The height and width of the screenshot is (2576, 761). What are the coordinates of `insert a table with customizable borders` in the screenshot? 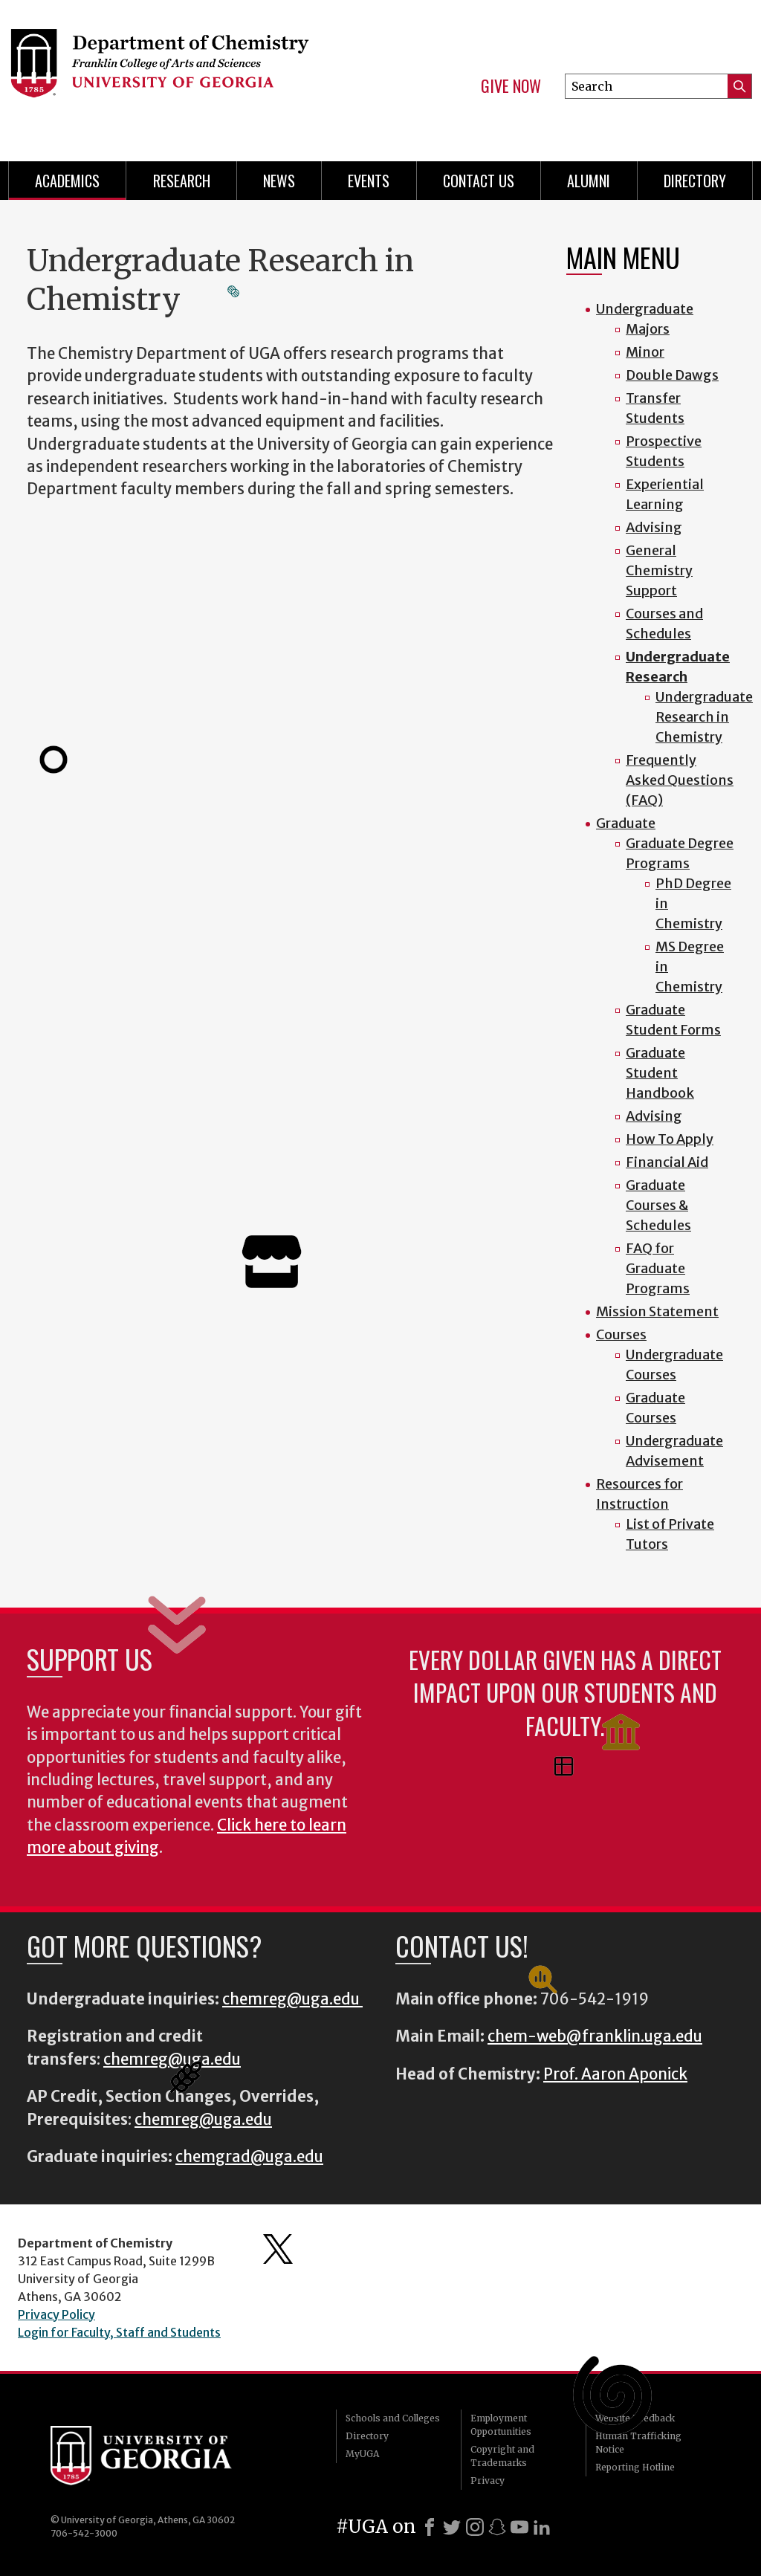 It's located at (563, 1766).